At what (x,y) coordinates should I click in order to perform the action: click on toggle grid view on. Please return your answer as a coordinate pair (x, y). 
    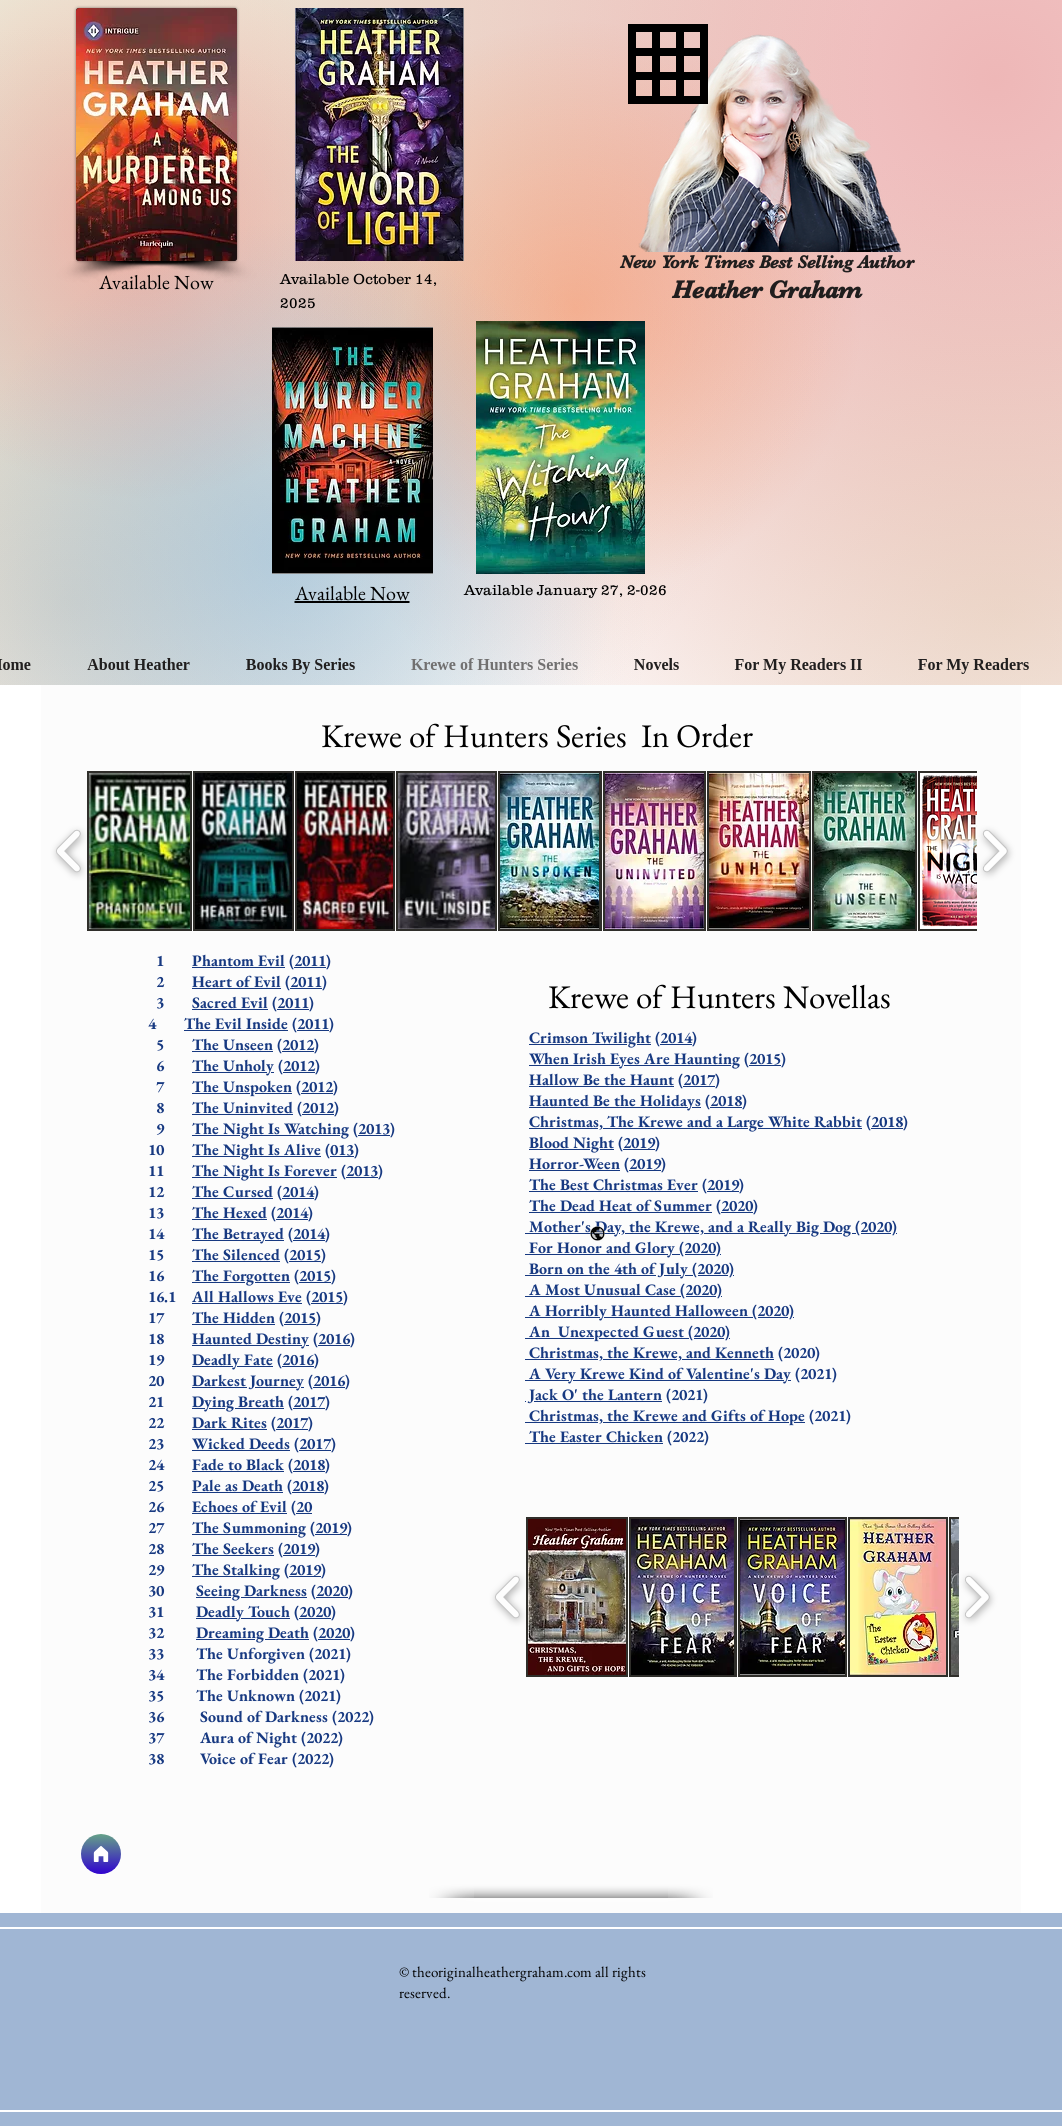
    Looking at the image, I should click on (668, 64).